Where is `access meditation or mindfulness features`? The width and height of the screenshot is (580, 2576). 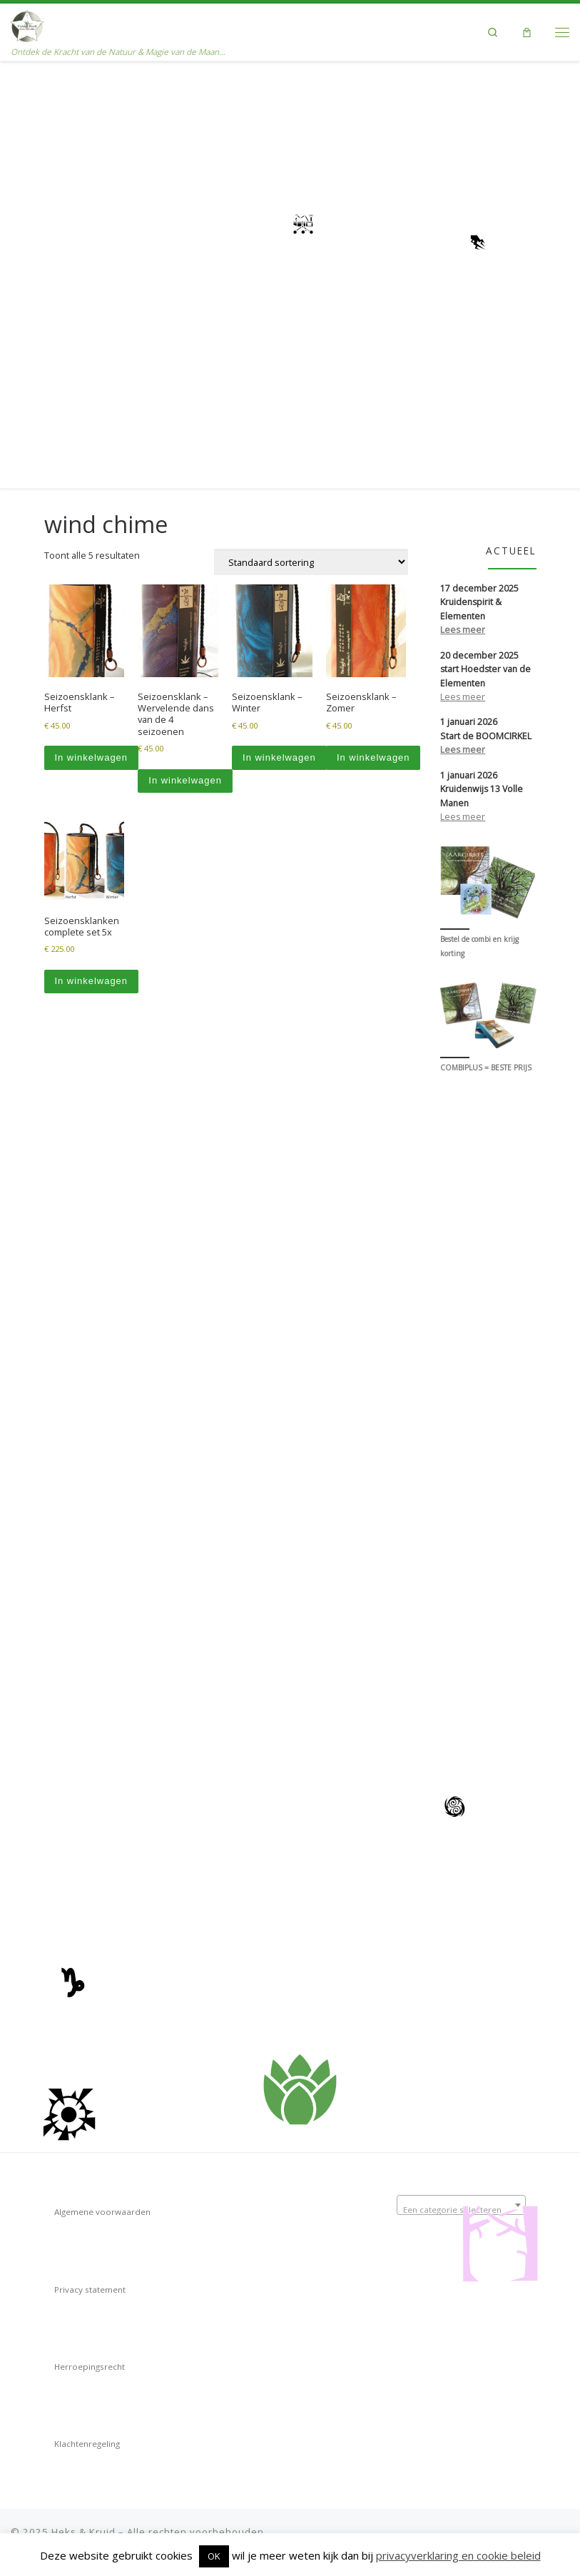
access meditation or mindfulness features is located at coordinates (300, 2087).